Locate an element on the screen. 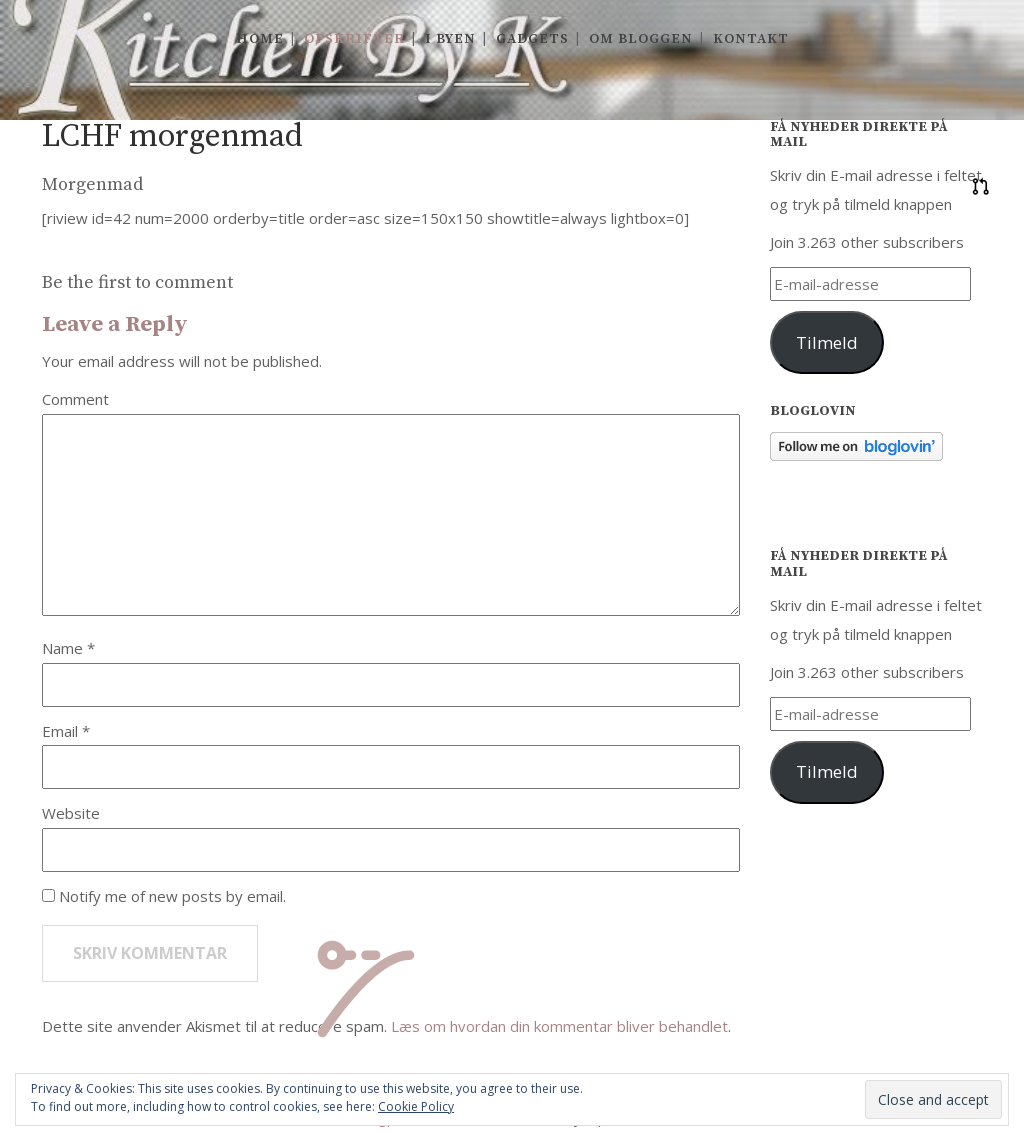  adjust animation easing curve control point is located at coordinates (366, 989).